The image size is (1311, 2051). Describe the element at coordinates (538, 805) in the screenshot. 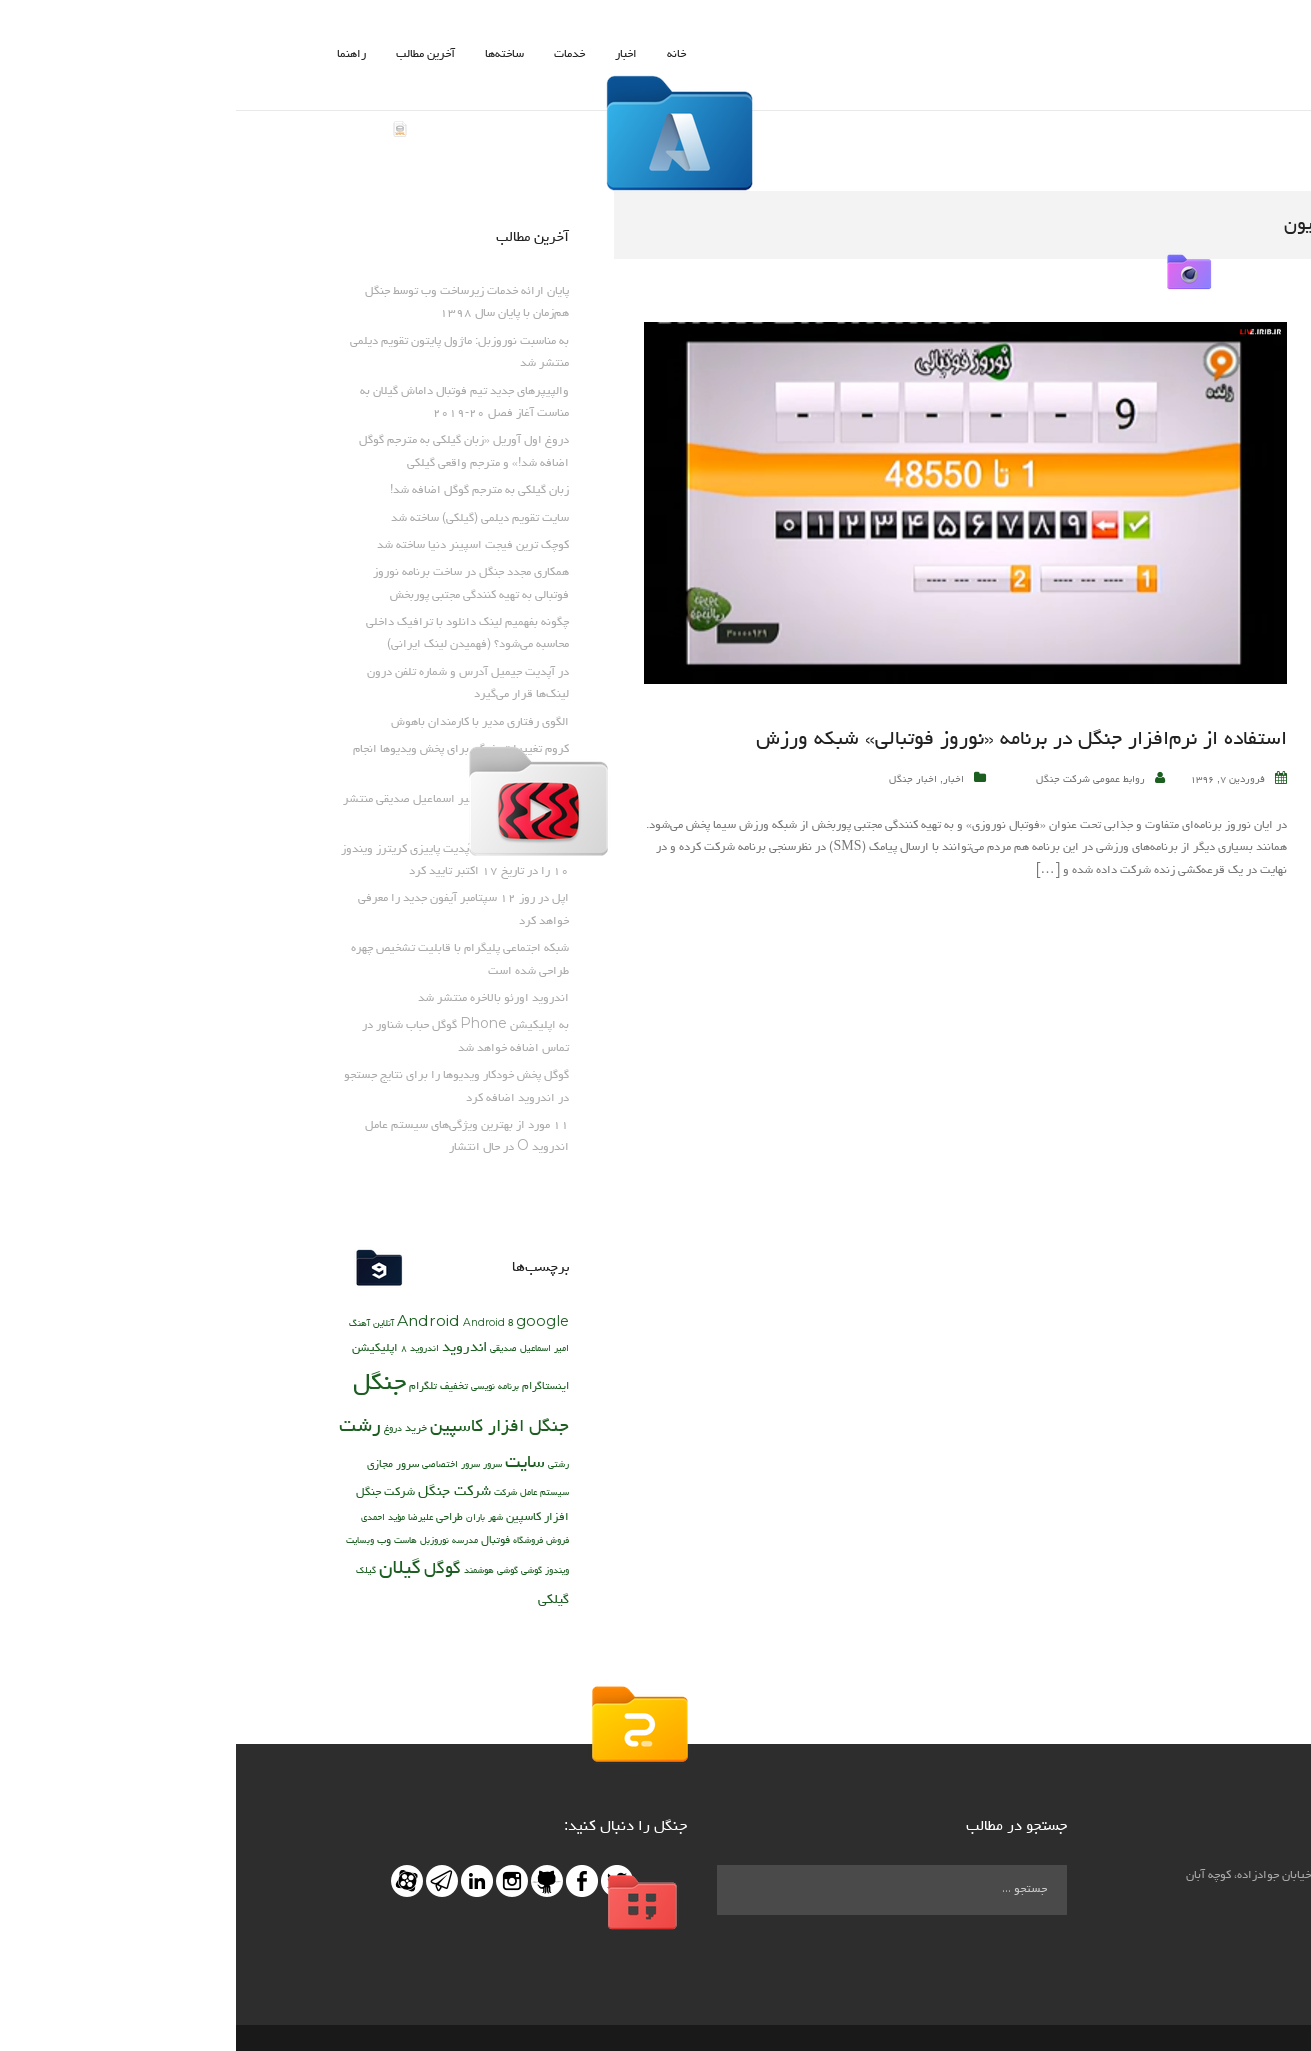

I see `open PewDiePie YouTube channel folder` at that location.